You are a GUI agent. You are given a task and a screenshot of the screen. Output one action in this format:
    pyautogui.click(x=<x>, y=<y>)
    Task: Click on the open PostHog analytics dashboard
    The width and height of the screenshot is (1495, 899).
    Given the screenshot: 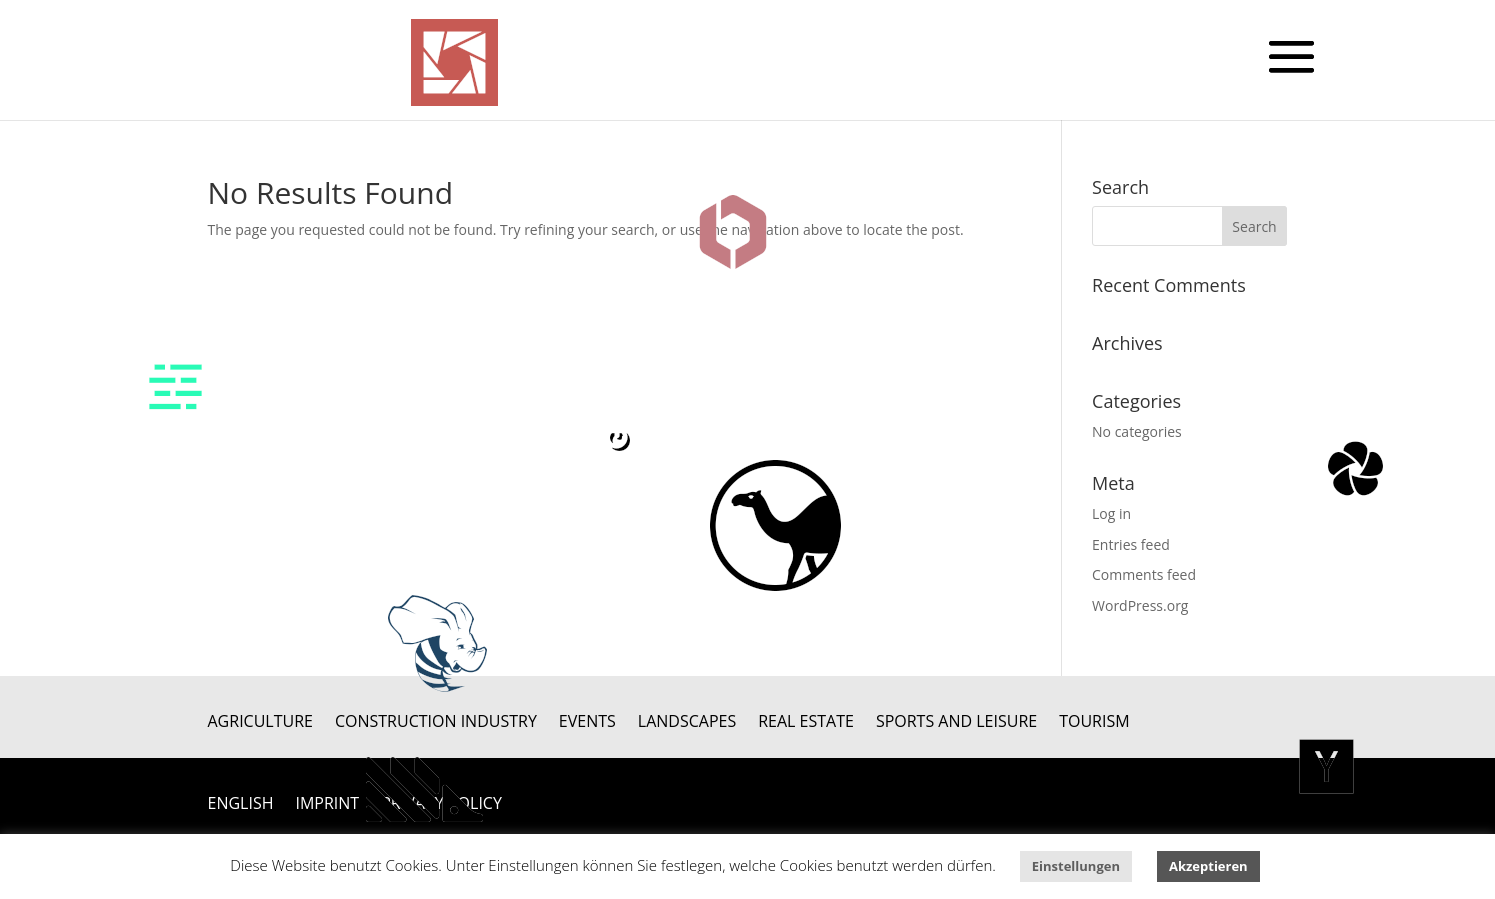 What is the action you would take?
    pyautogui.click(x=424, y=789)
    